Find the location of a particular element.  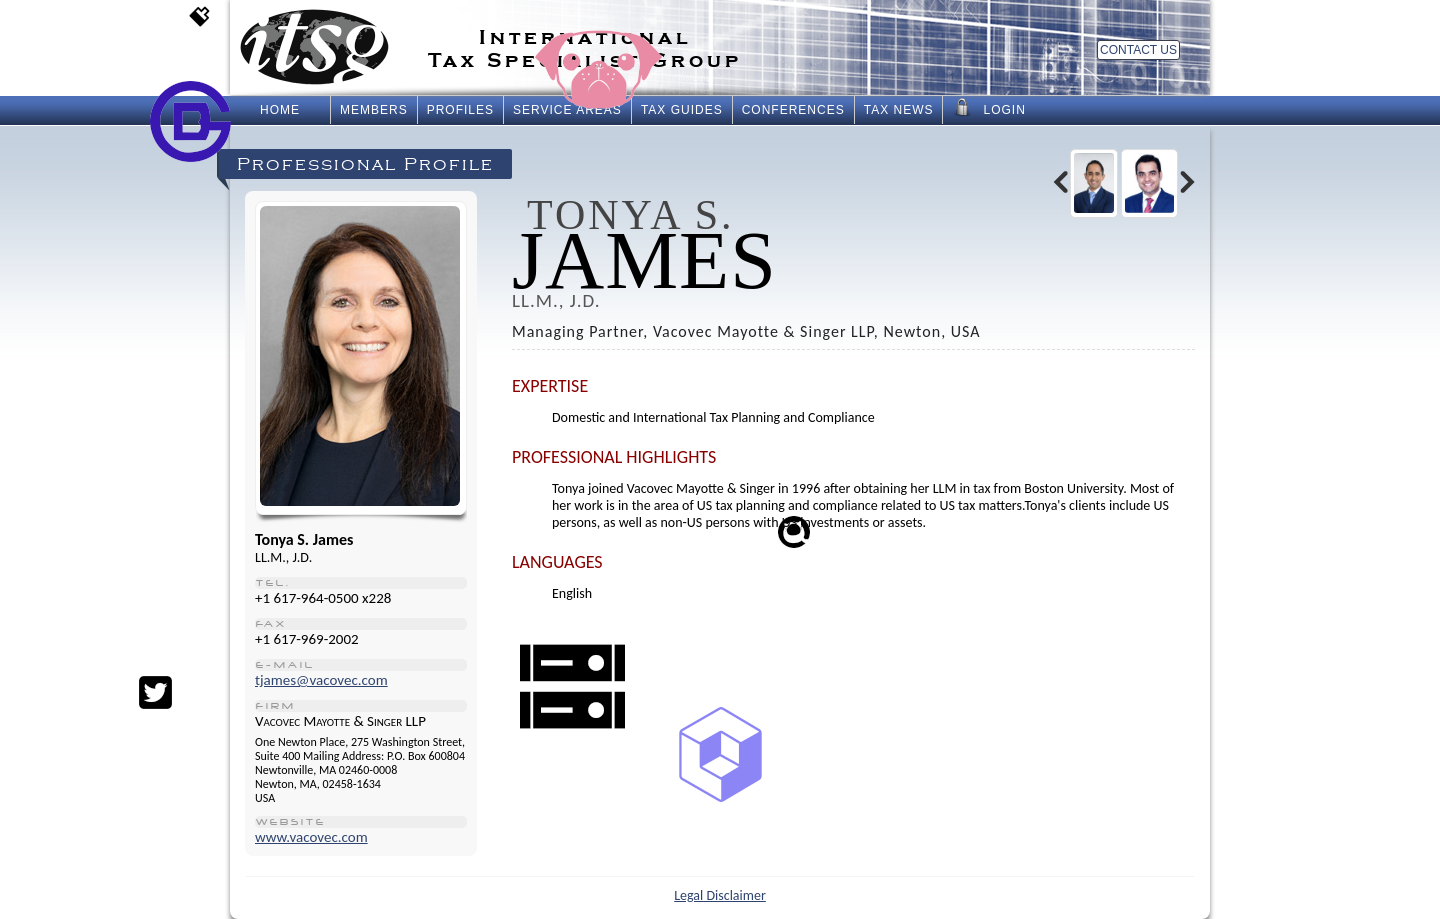

visit qiita developer community is located at coordinates (794, 532).